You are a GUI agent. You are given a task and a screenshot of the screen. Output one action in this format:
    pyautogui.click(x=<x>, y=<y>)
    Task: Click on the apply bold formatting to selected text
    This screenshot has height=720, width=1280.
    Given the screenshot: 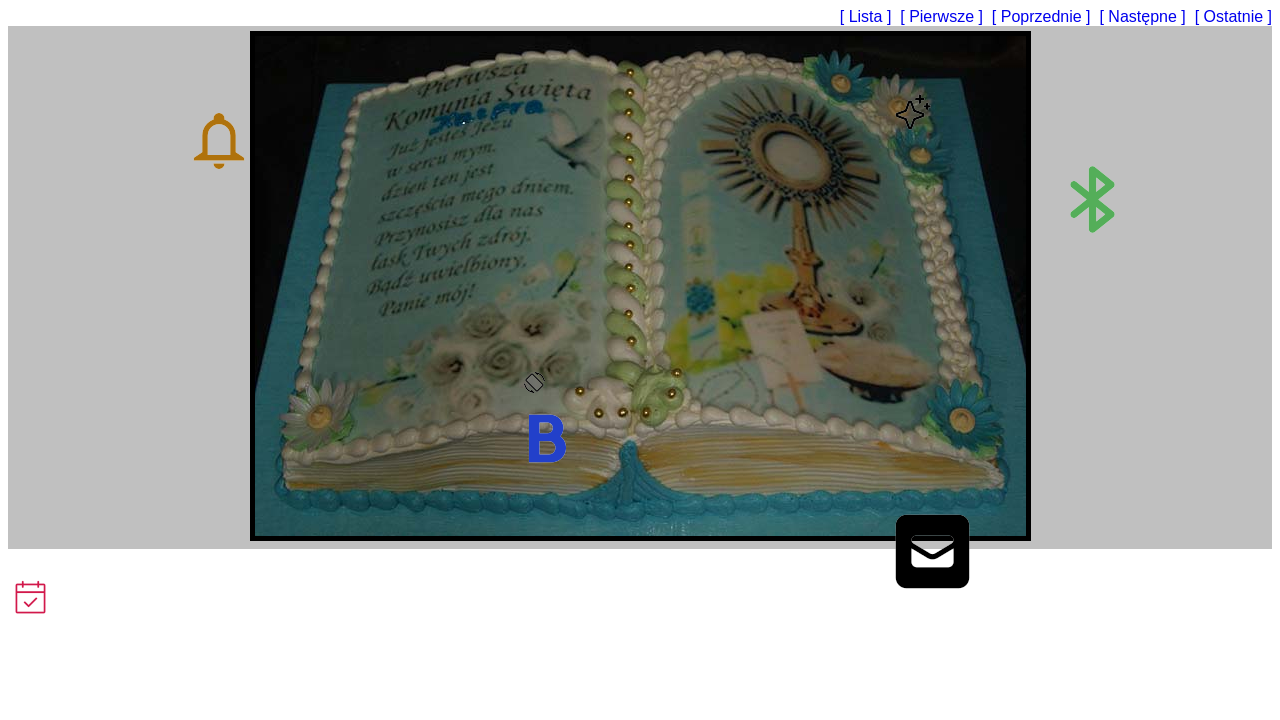 What is the action you would take?
    pyautogui.click(x=547, y=438)
    